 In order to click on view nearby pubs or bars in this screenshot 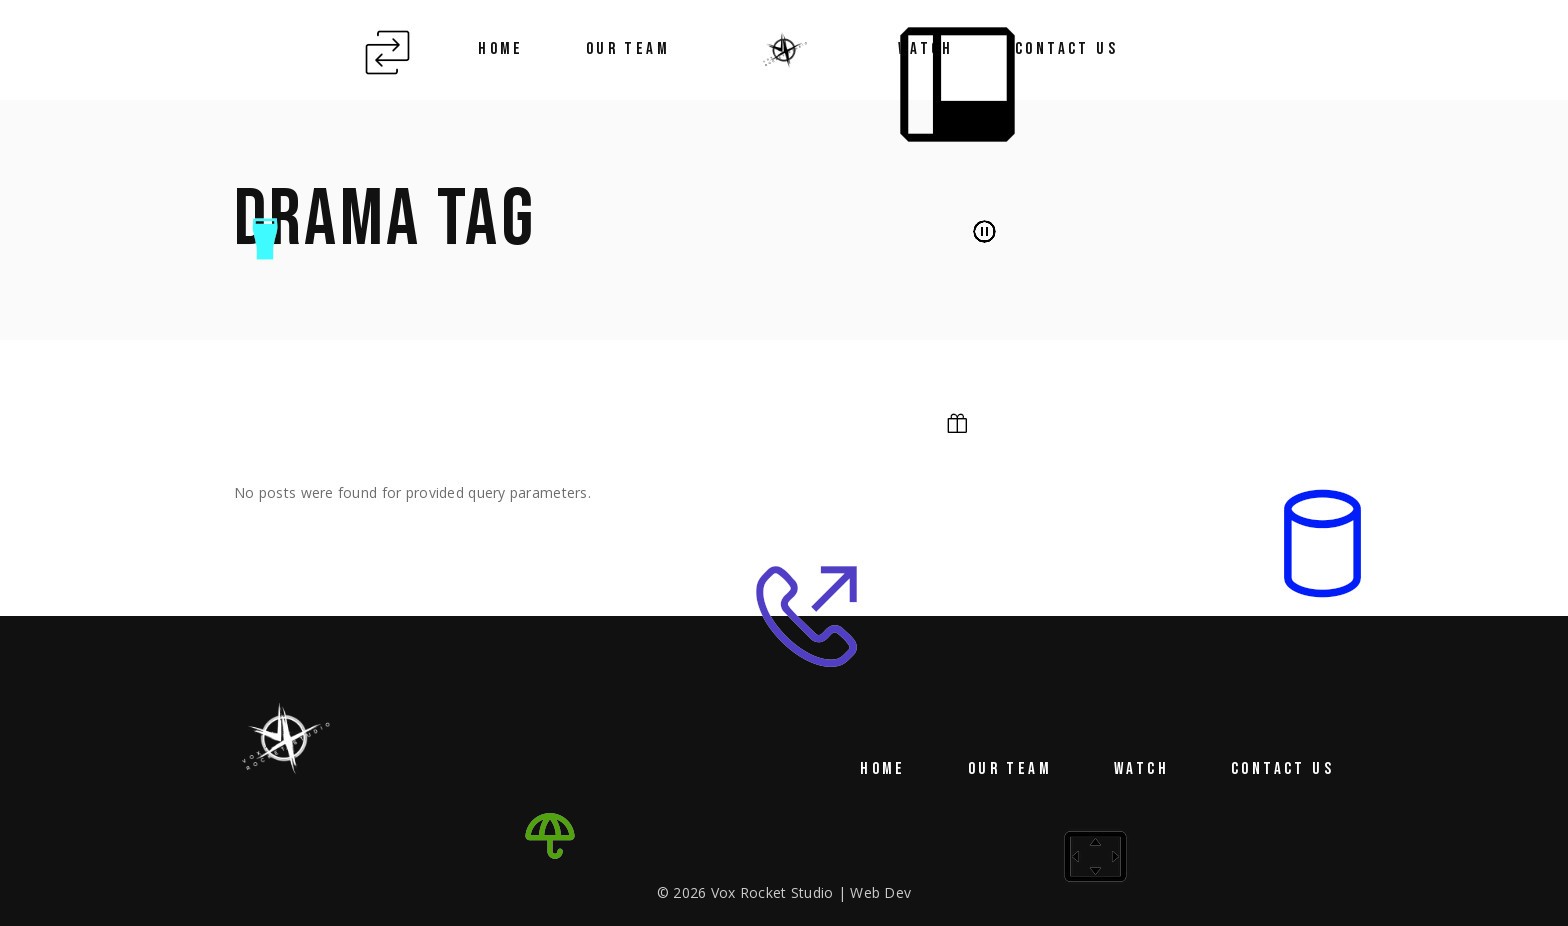, I will do `click(265, 239)`.